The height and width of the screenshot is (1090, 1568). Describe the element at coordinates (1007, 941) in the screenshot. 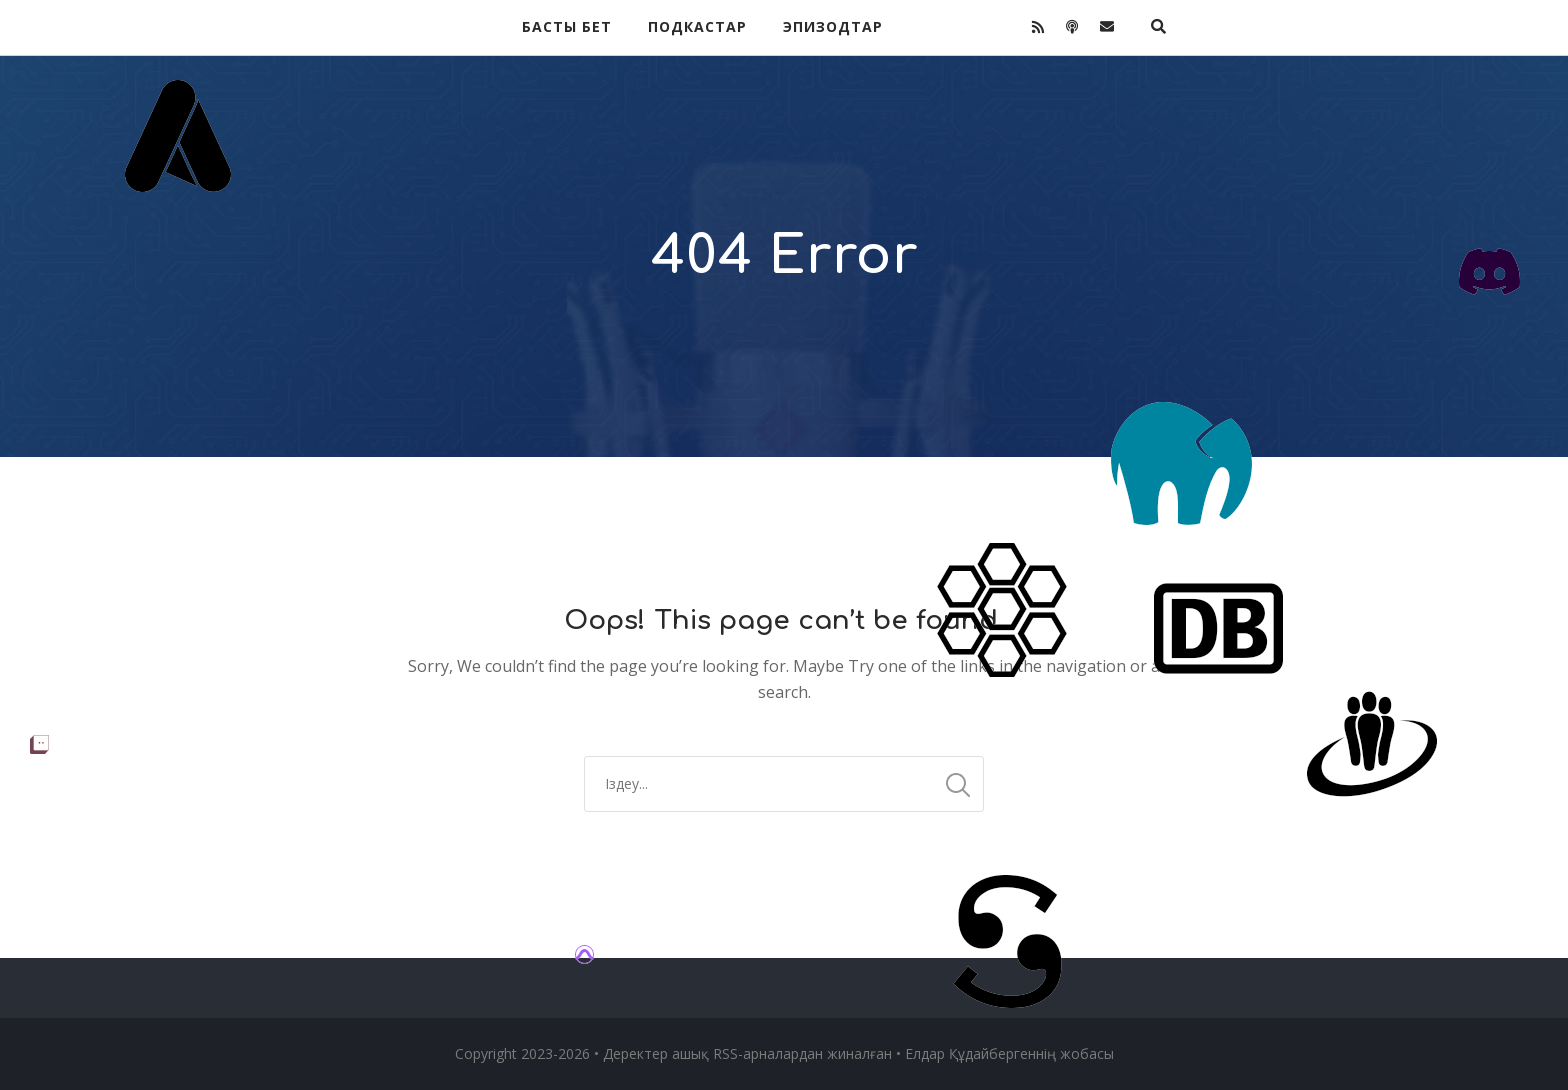

I see `open the Scribd app` at that location.